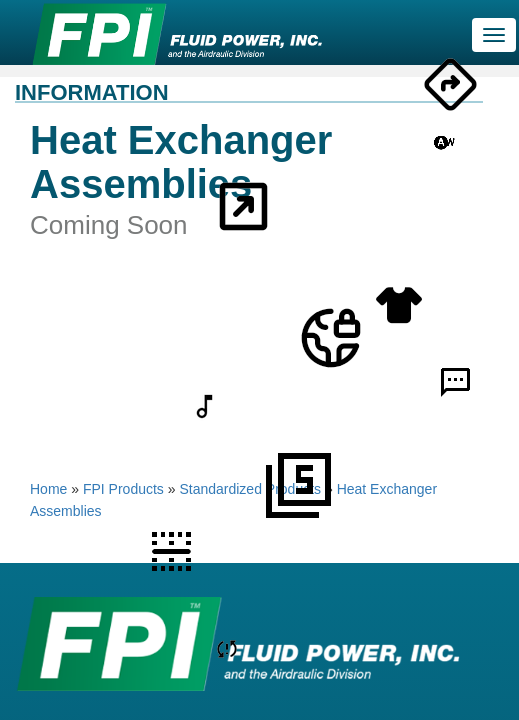 Image resolution: width=519 pixels, height=720 pixels. What do you see at coordinates (455, 382) in the screenshot?
I see `open text messages` at bounding box center [455, 382].